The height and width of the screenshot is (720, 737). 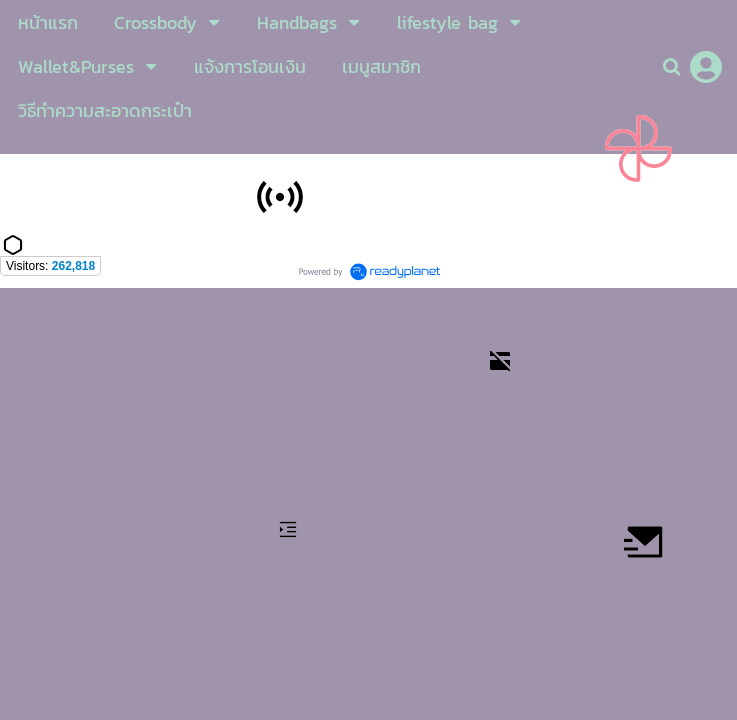 What do you see at coordinates (645, 542) in the screenshot?
I see `send an email or message` at bounding box center [645, 542].